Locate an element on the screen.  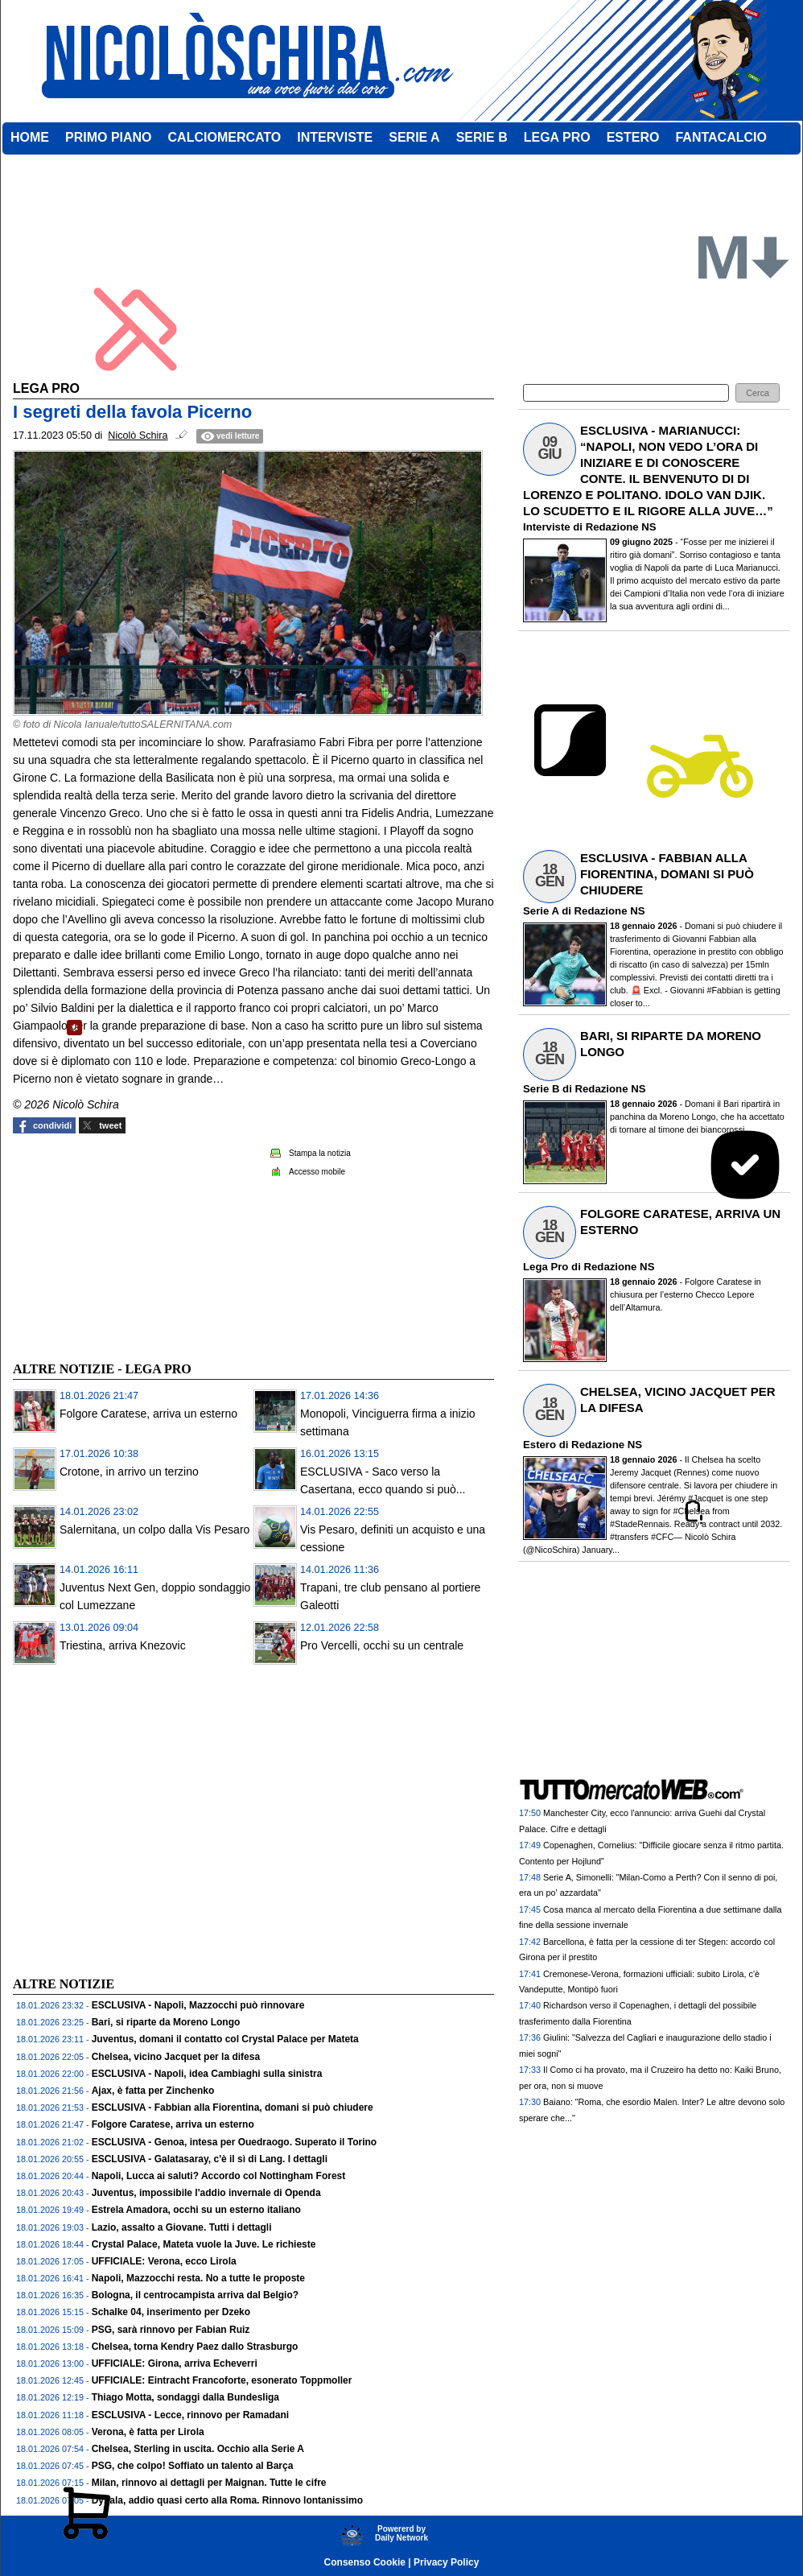
select motorcycle as vehicle type is located at coordinates (700, 768).